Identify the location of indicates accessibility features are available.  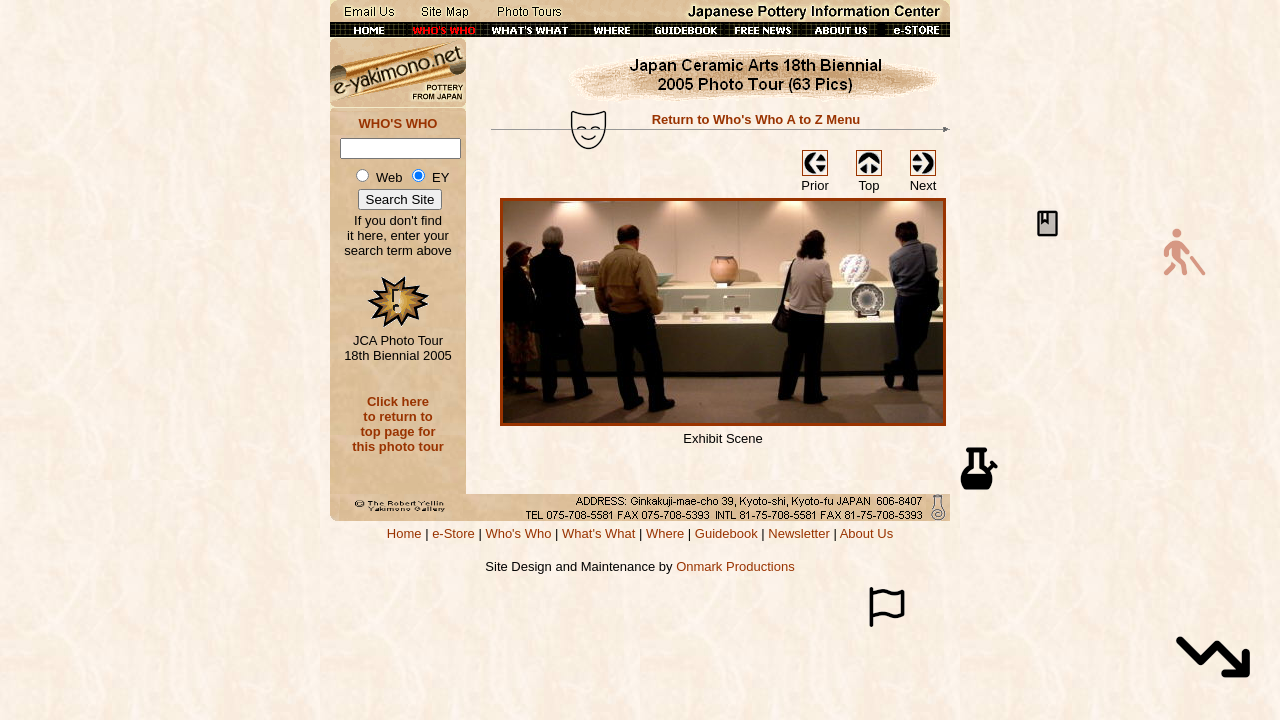
(1182, 252).